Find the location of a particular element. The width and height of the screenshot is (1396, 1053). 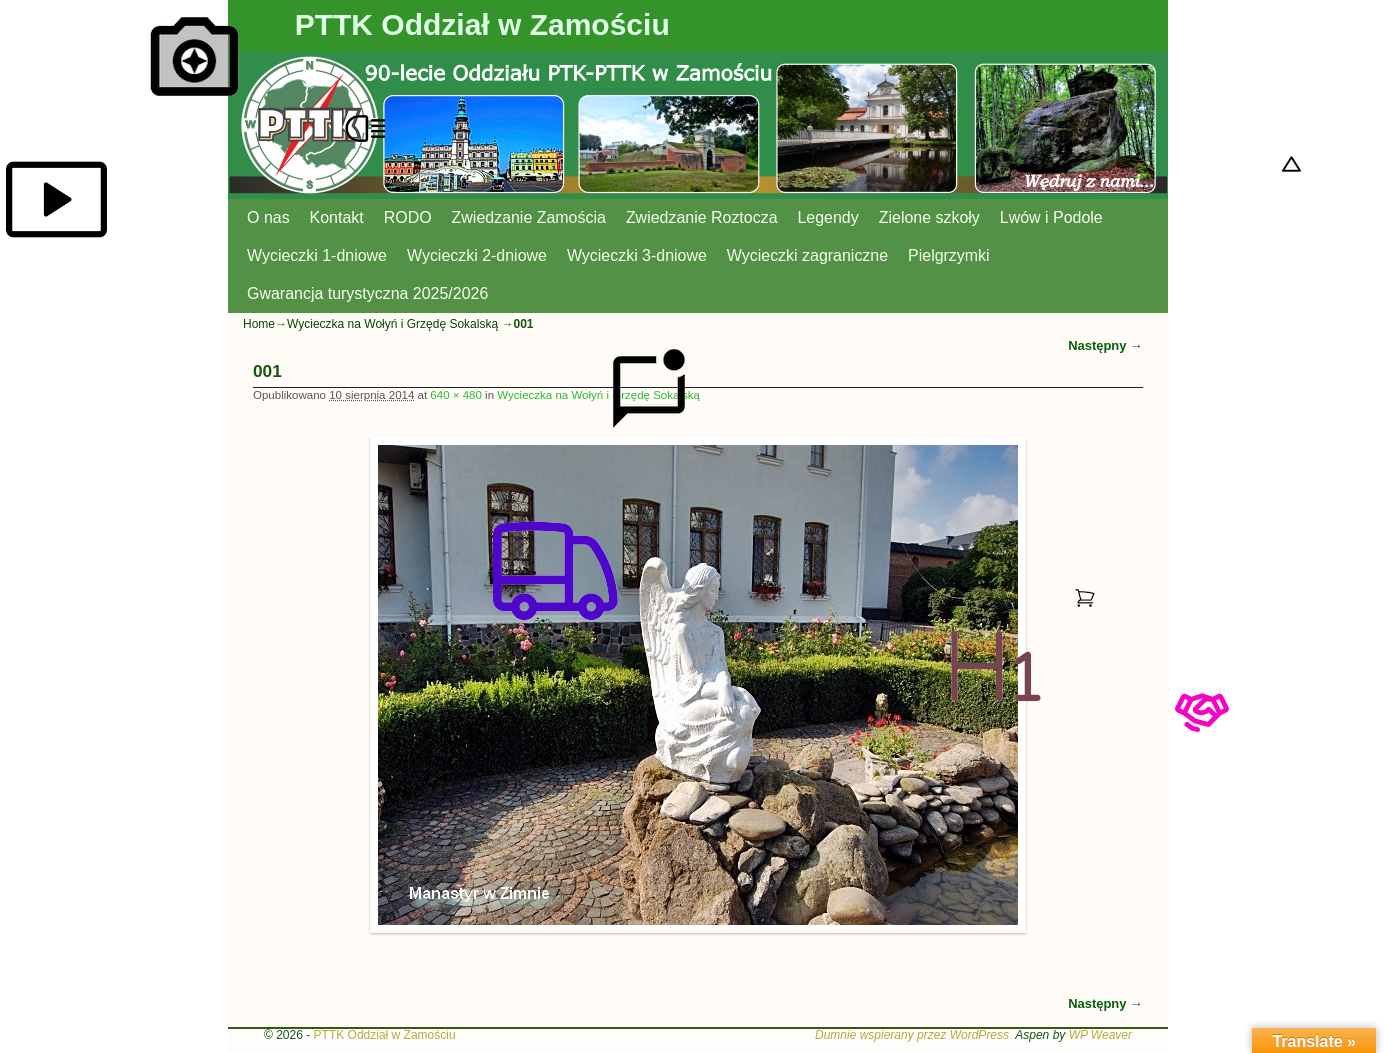

toggle vehicle headlights on/off is located at coordinates (365, 128).